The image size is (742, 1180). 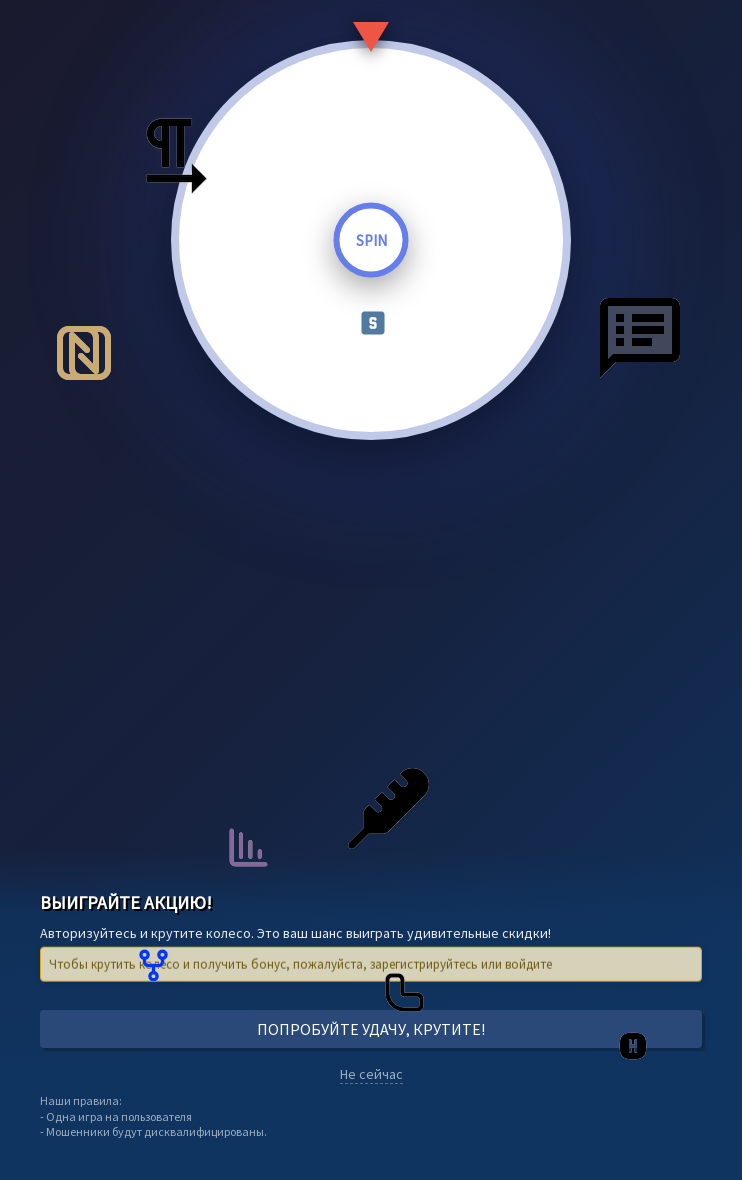 I want to click on join or merge elements with rounded corners, so click(x=404, y=992).